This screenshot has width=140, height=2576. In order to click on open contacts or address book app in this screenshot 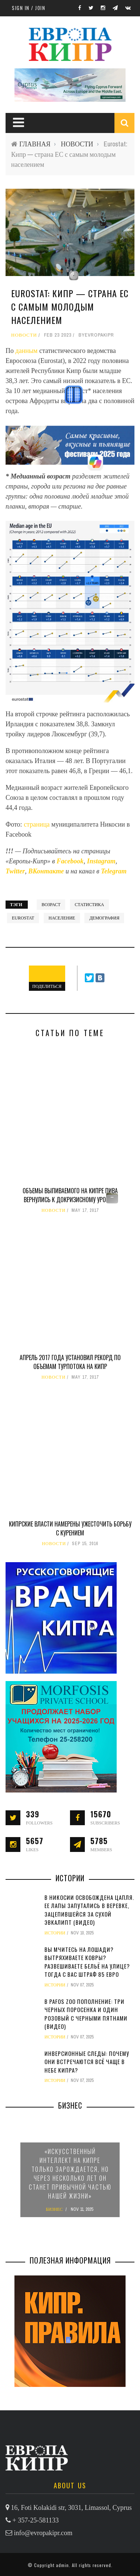, I will do `click(68, 2340)`.